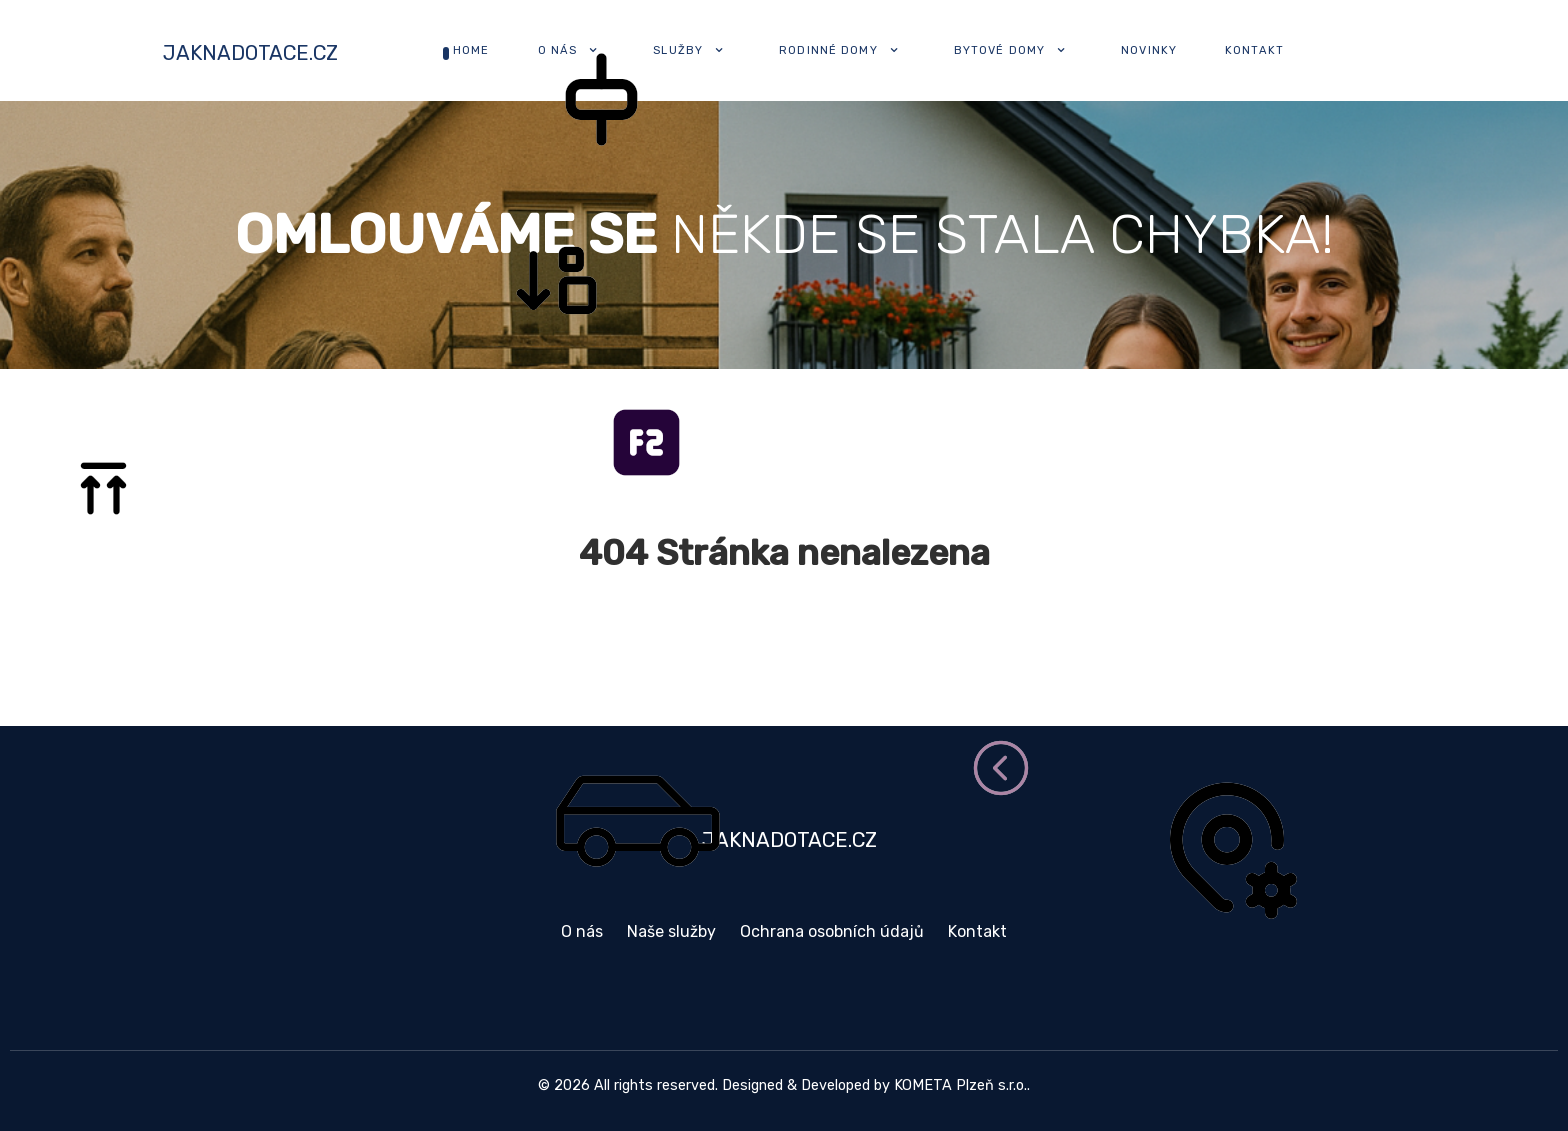 This screenshot has height=1131, width=1568. Describe the element at coordinates (554, 280) in the screenshot. I see `sort items from smallest to largest` at that location.